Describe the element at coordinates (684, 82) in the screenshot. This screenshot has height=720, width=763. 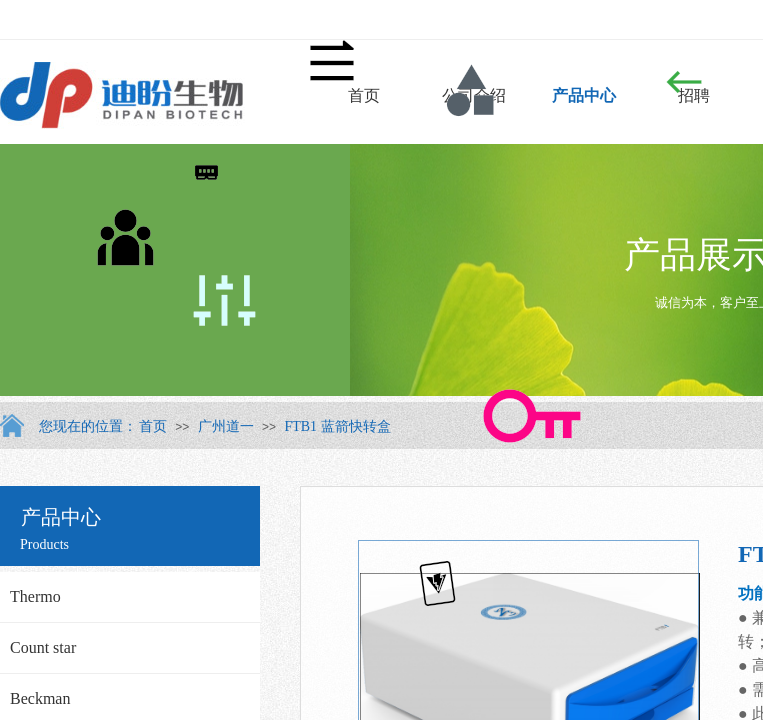
I see `go back to the previous page` at that location.